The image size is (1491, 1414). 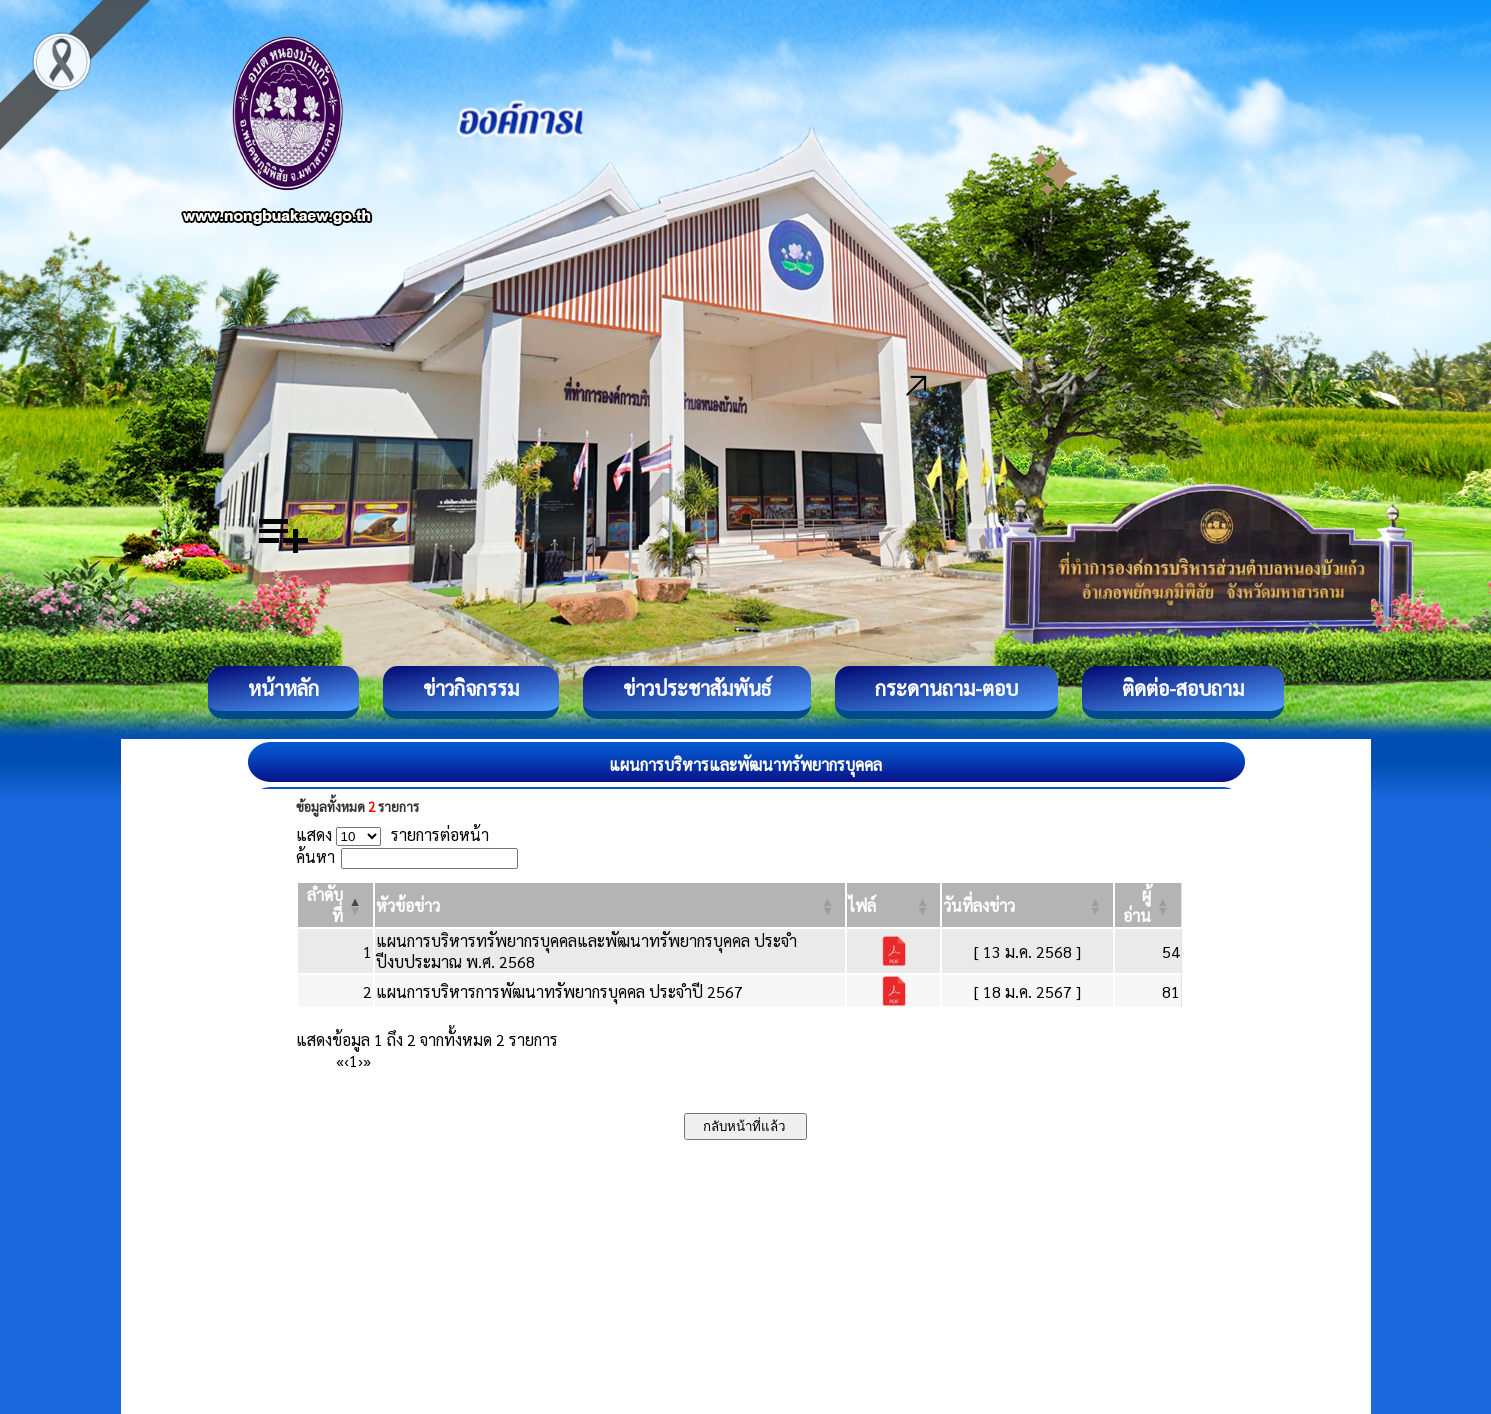 I want to click on open link in new tab or window, so click(x=915, y=386).